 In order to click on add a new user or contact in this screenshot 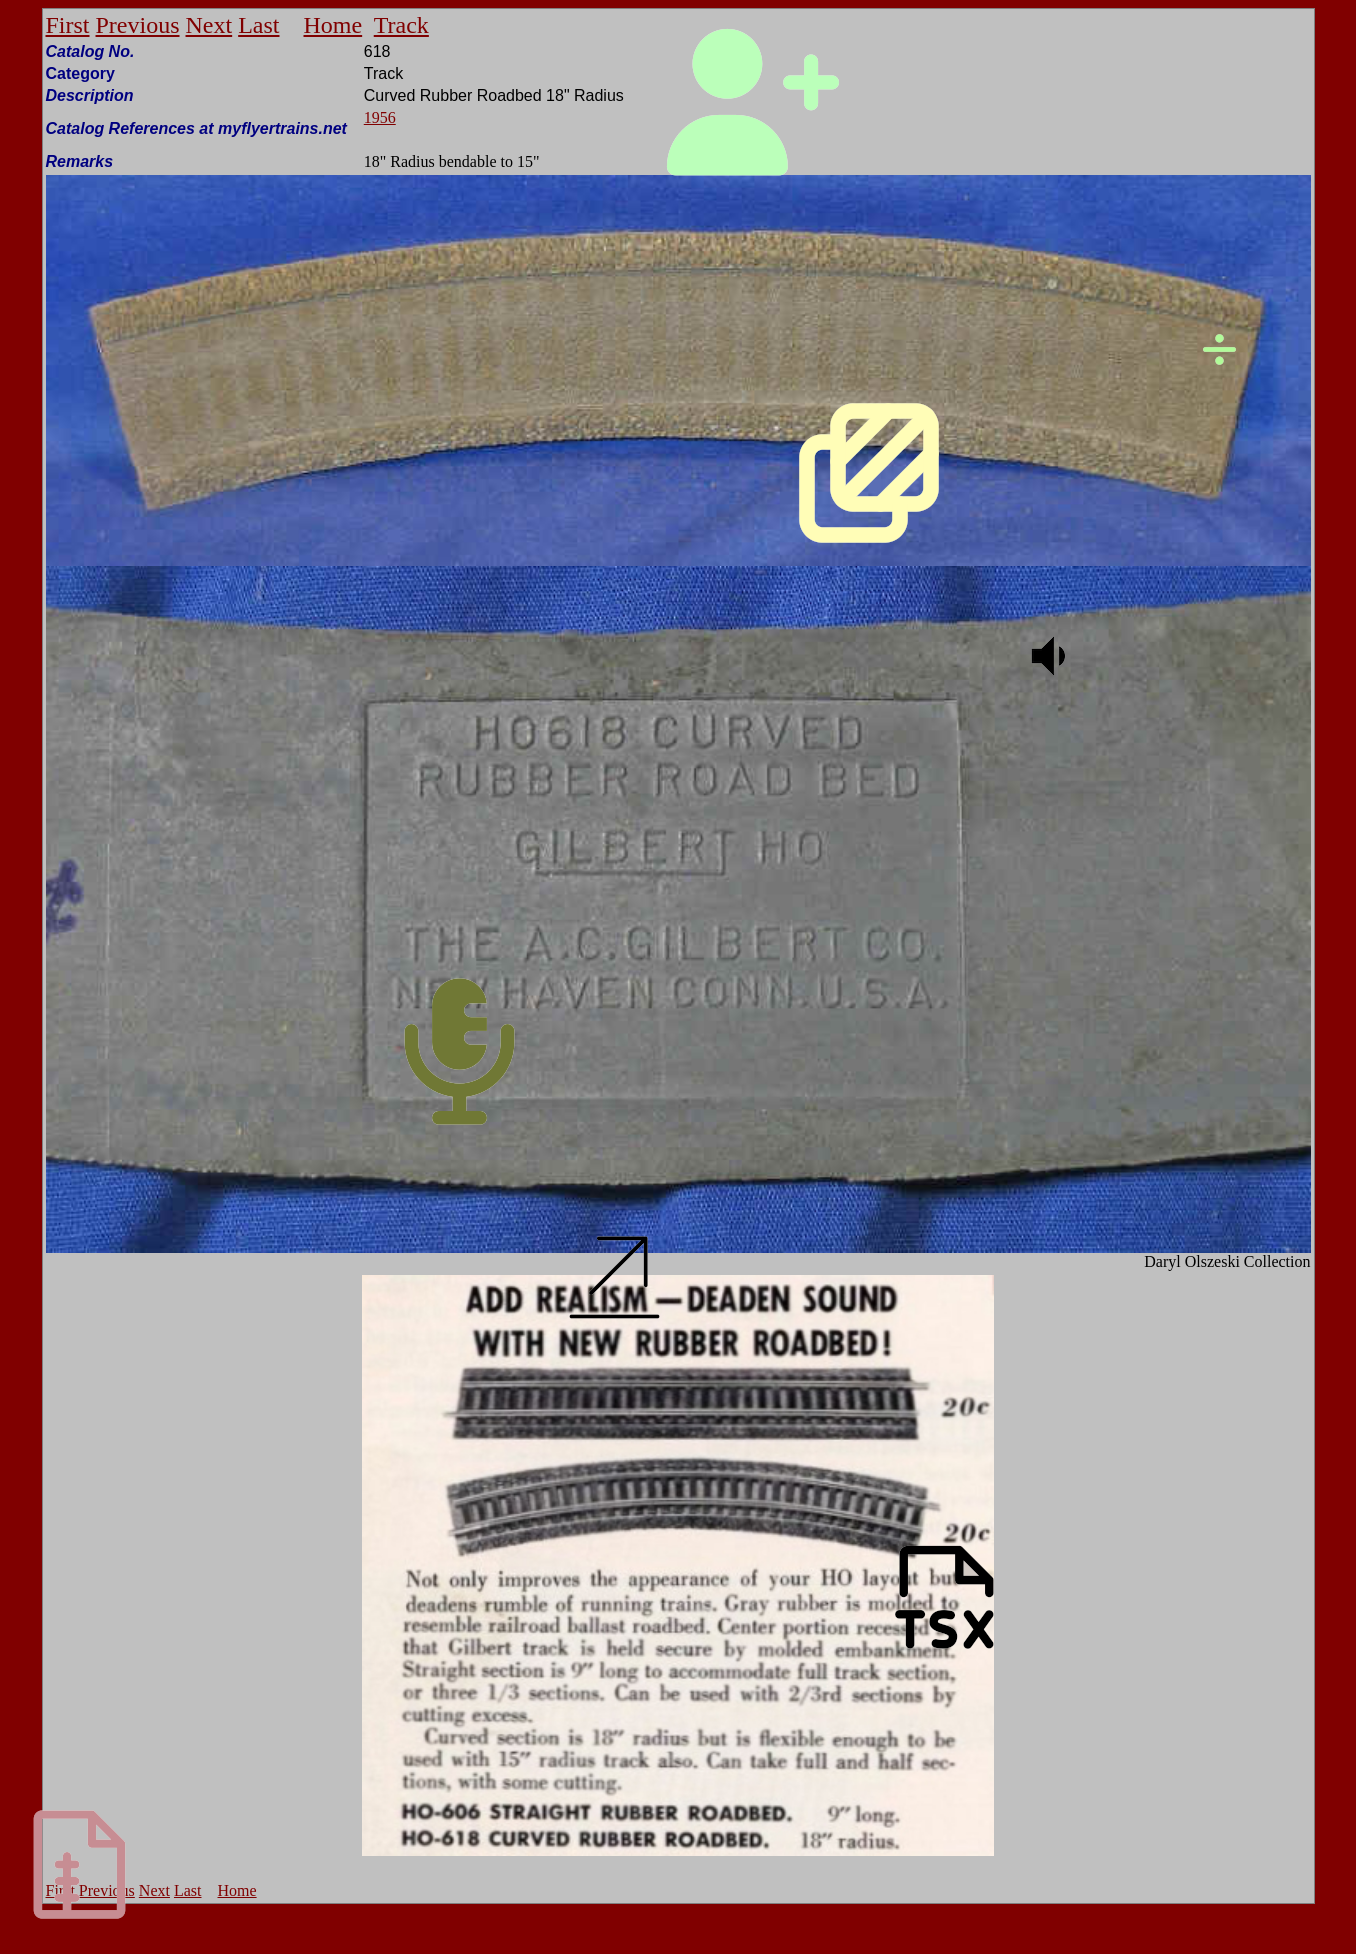, I will do `click(746, 101)`.